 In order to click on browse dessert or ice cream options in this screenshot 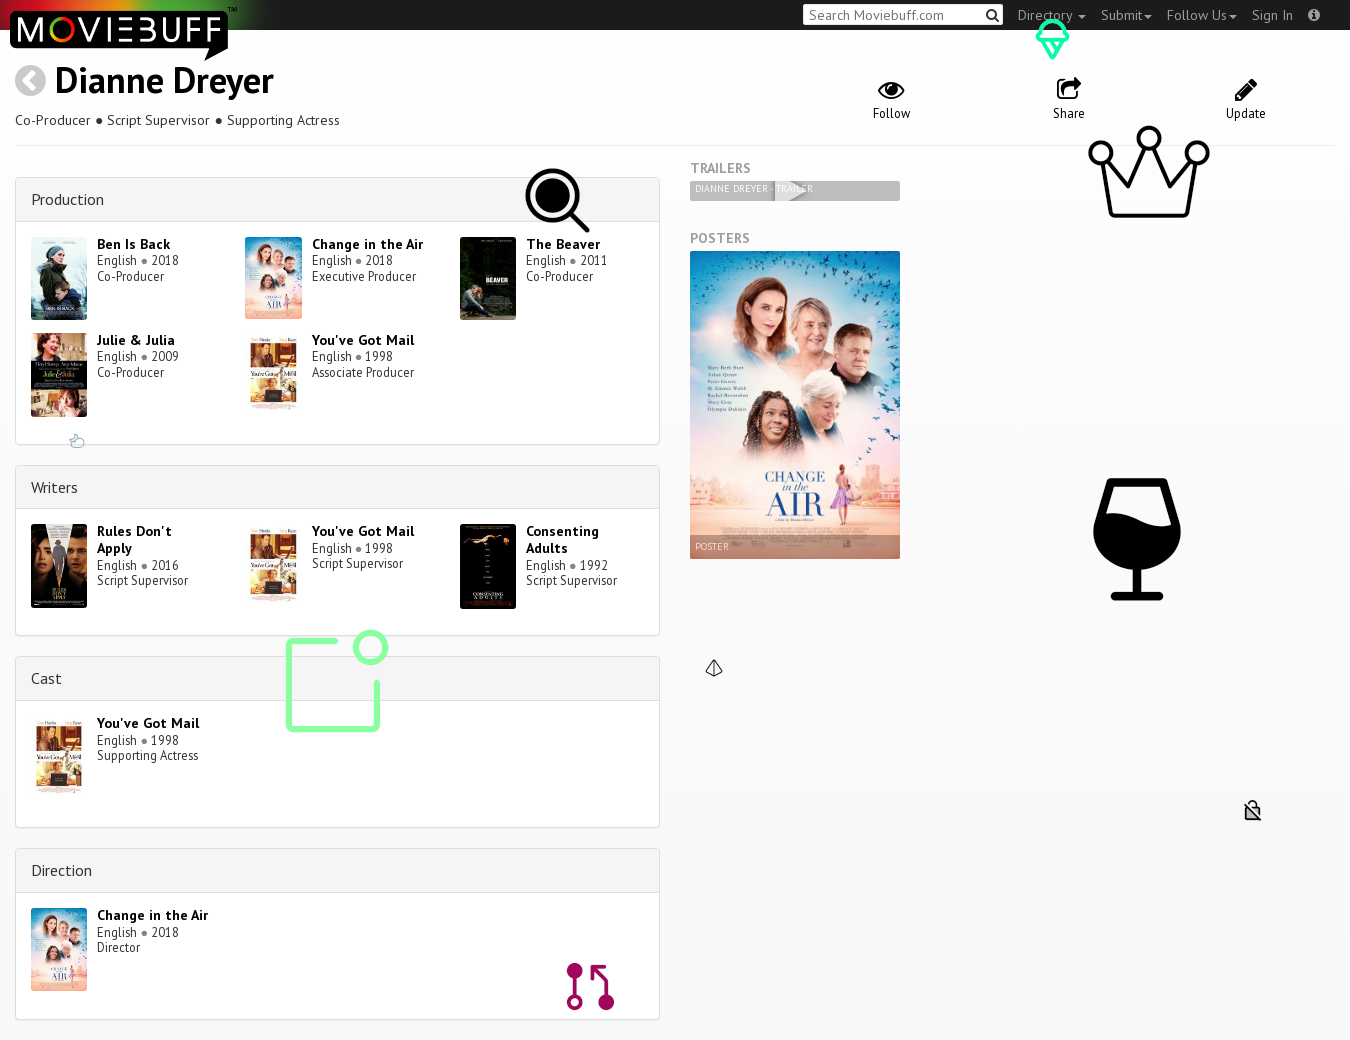, I will do `click(1052, 38)`.